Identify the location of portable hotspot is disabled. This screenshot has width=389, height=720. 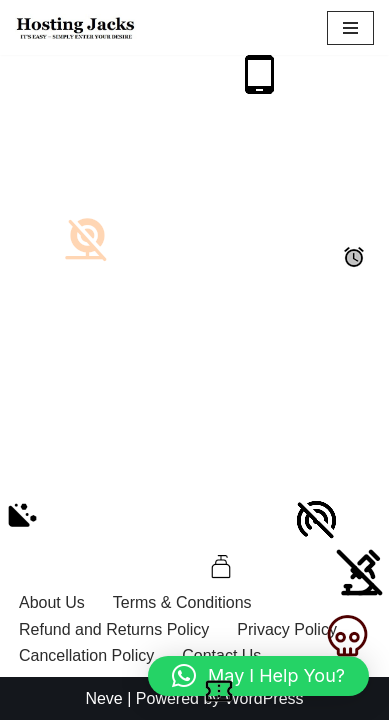
(316, 520).